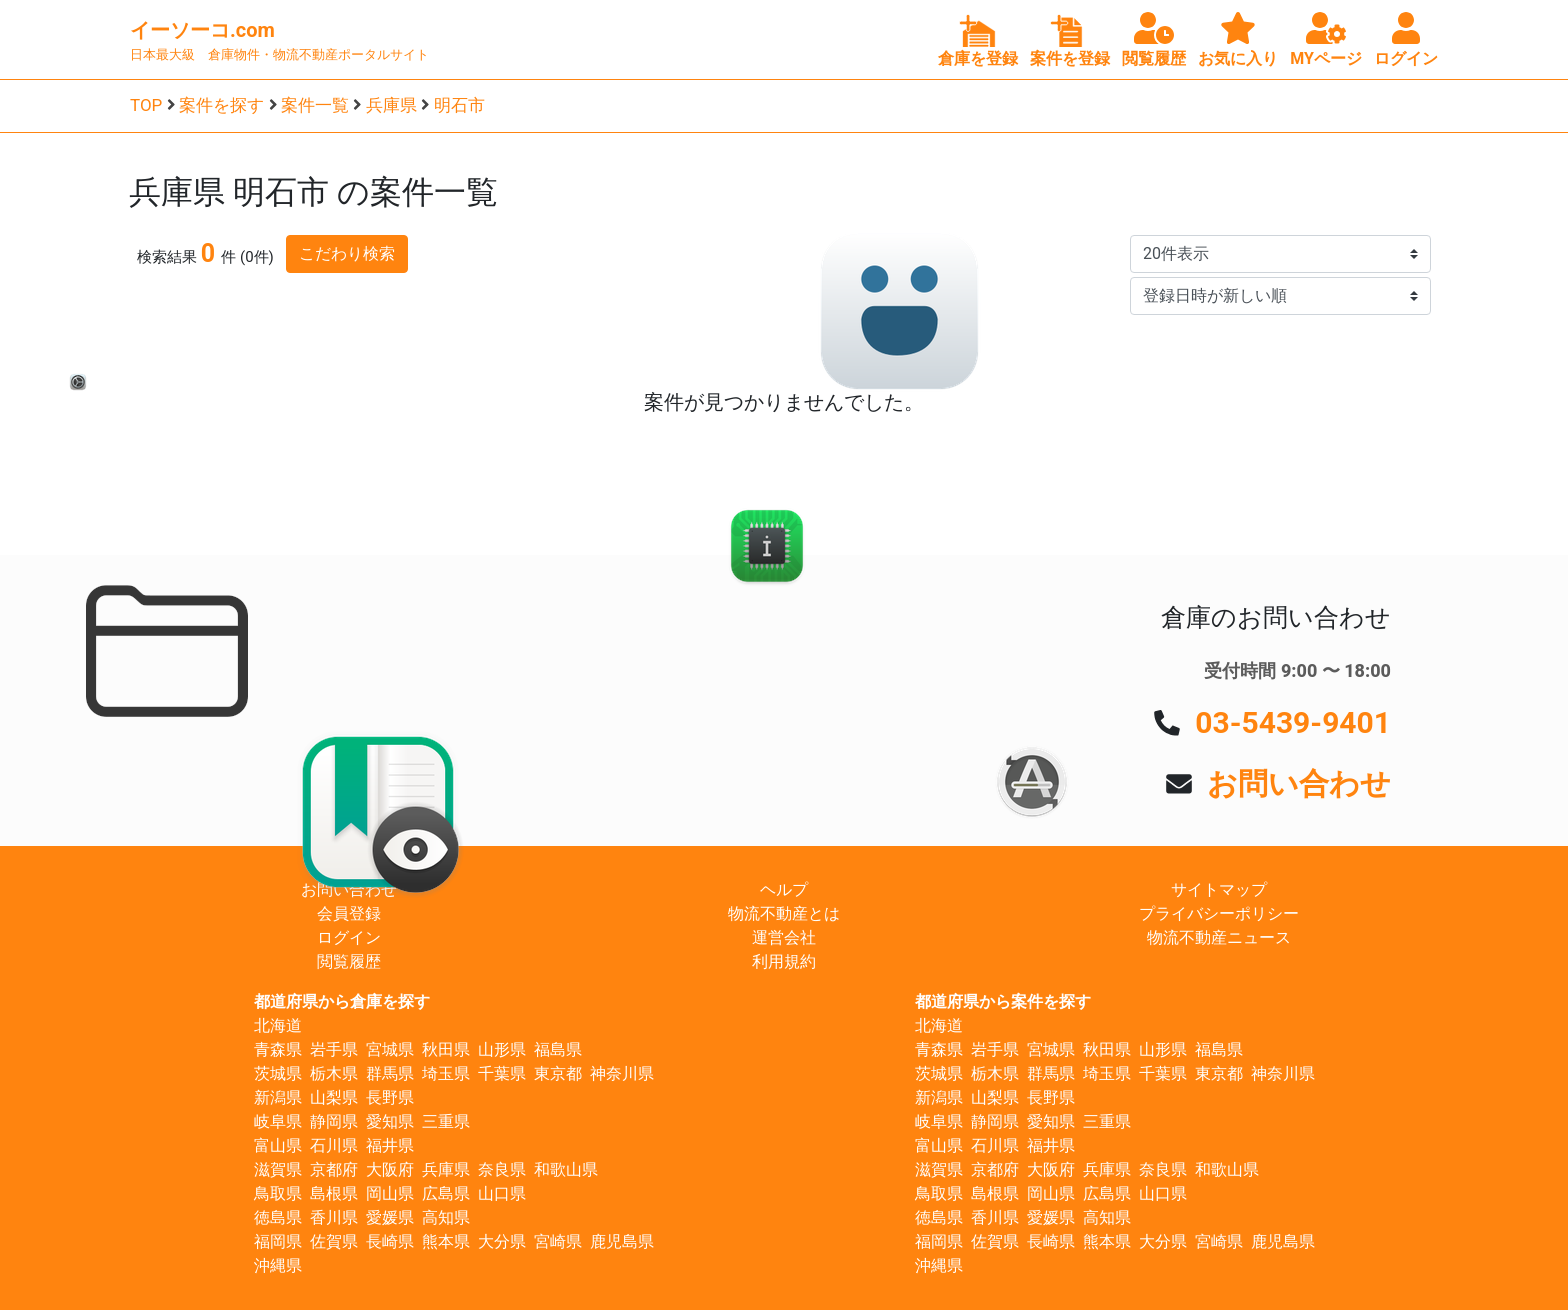 This screenshot has width=1568, height=1310. I want to click on launch a boy and his blob game, so click(899, 310).